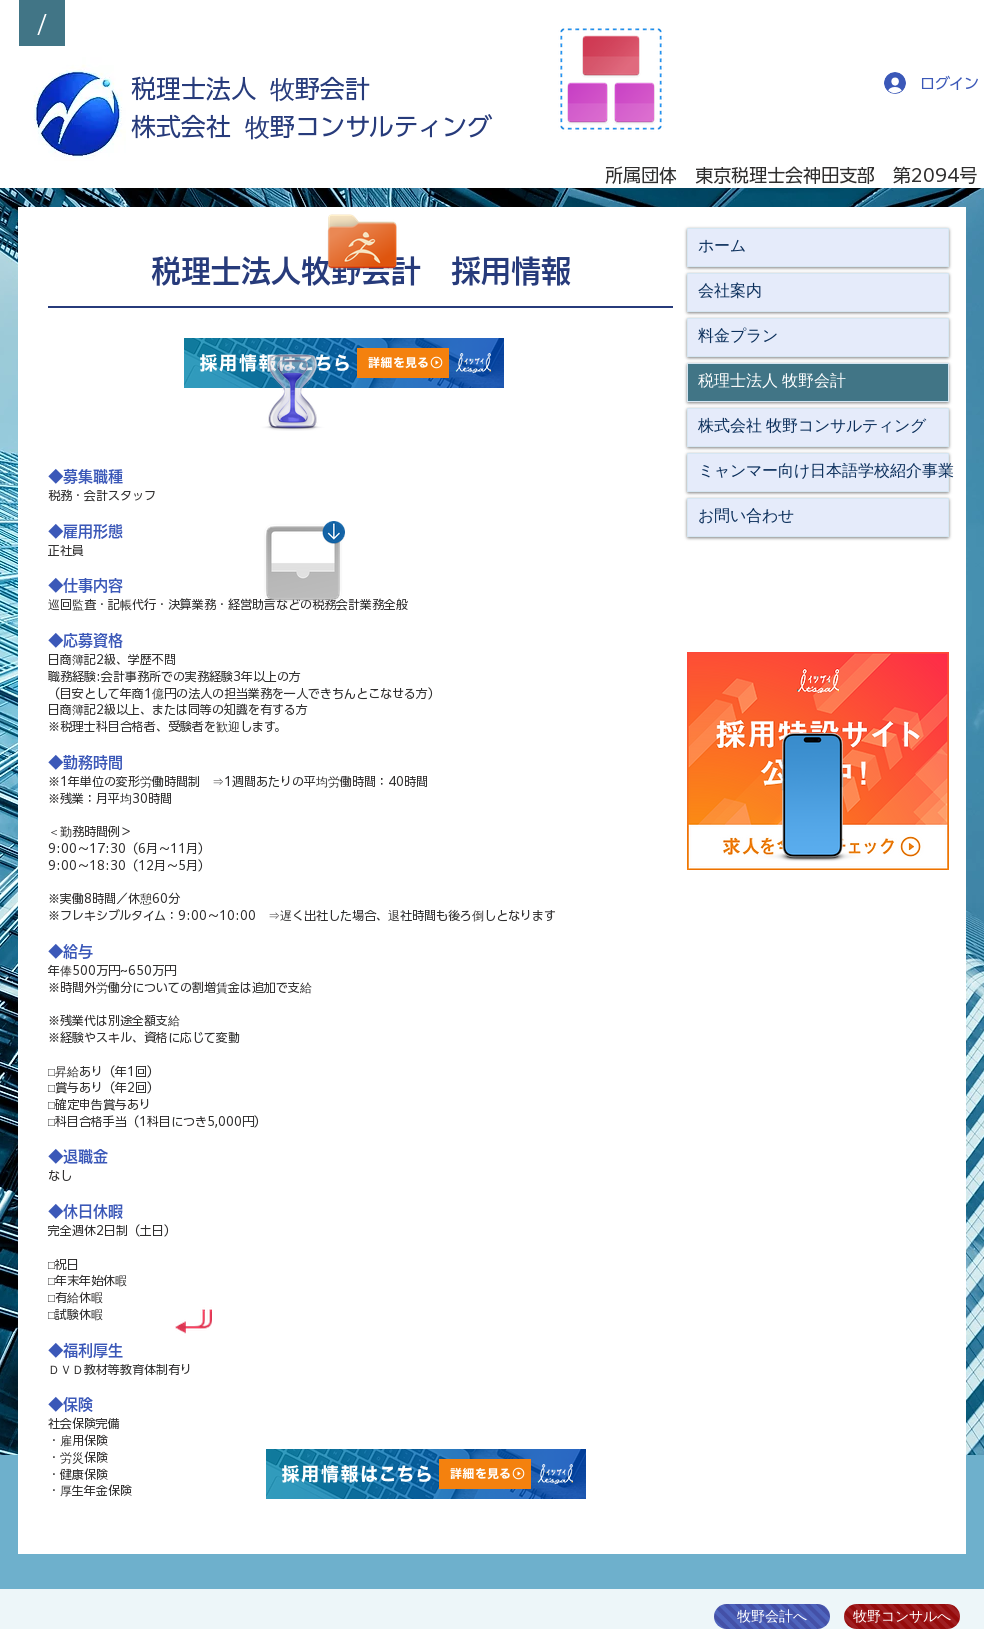 This screenshot has width=984, height=1629. What do you see at coordinates (812, 797) in the screenshot?
I see `iPhone 16 device icon` at bounding box center [812, 797].